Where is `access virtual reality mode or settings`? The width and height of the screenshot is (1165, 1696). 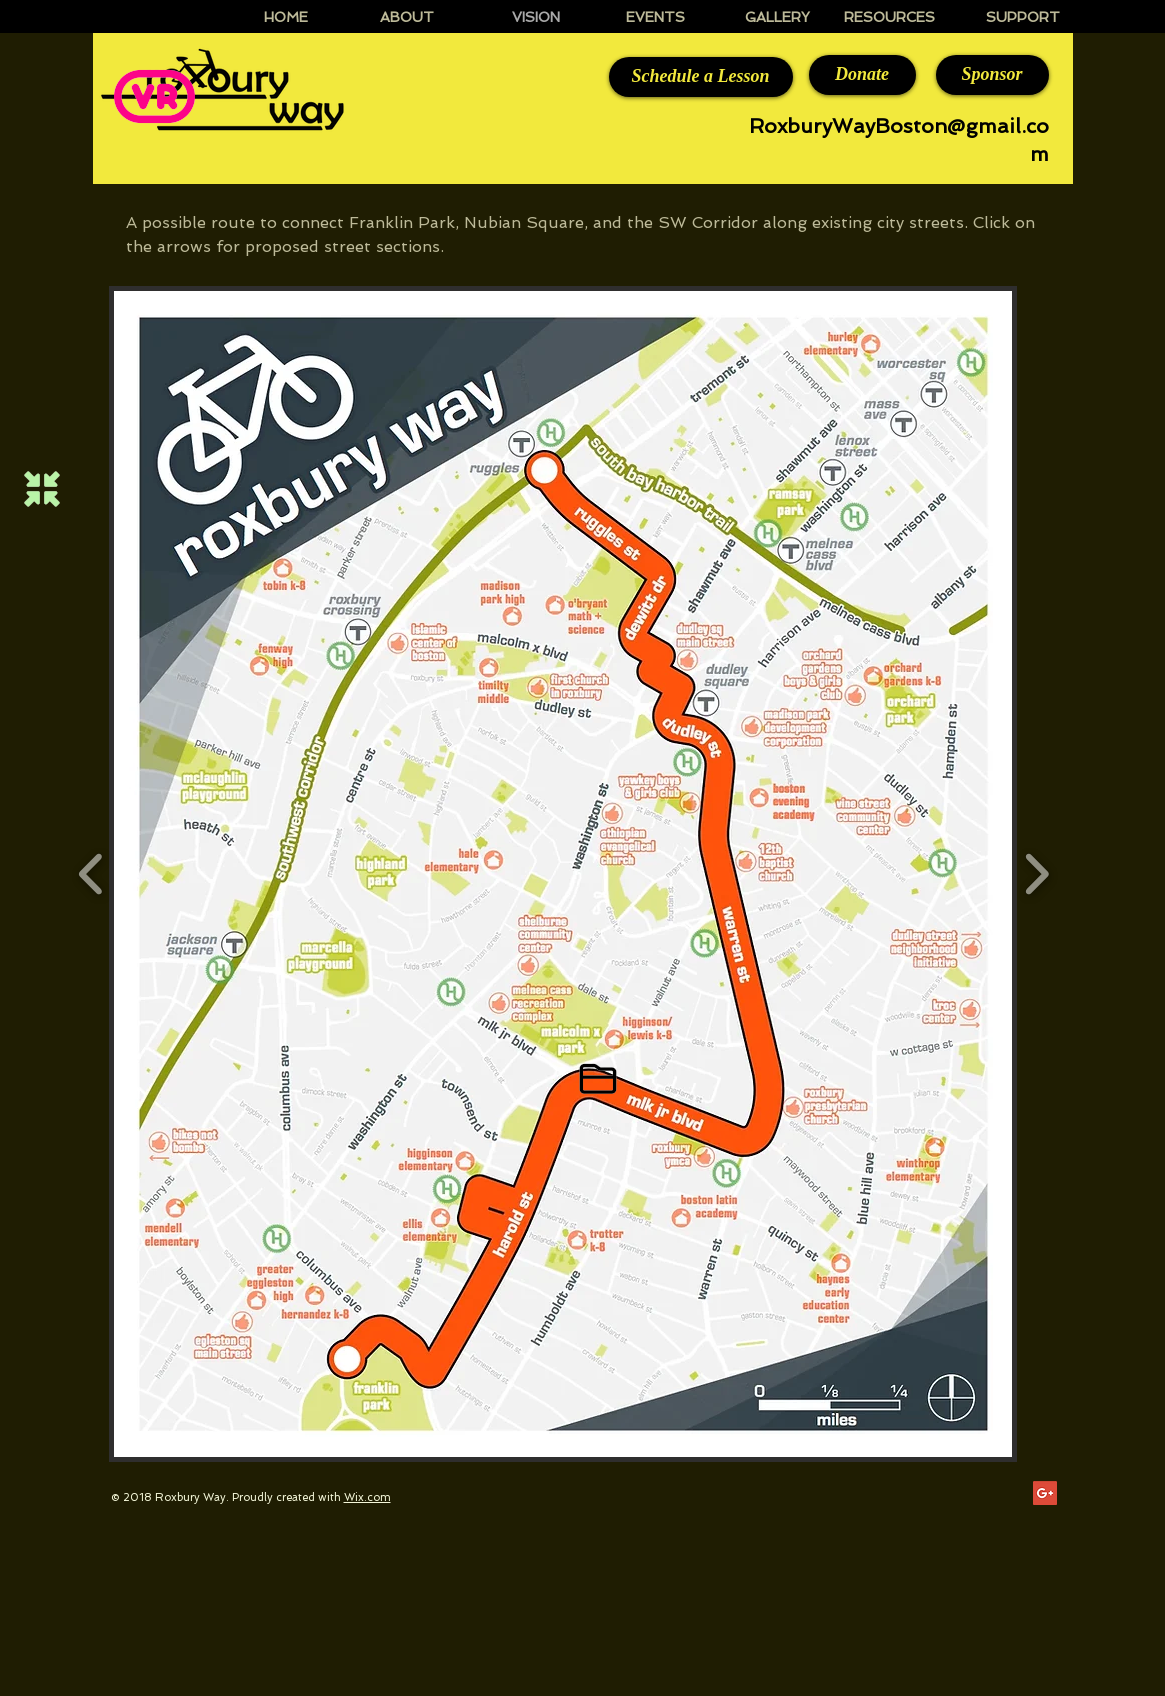
access virtual reality mode or settings is located at coordinates (154, 96).